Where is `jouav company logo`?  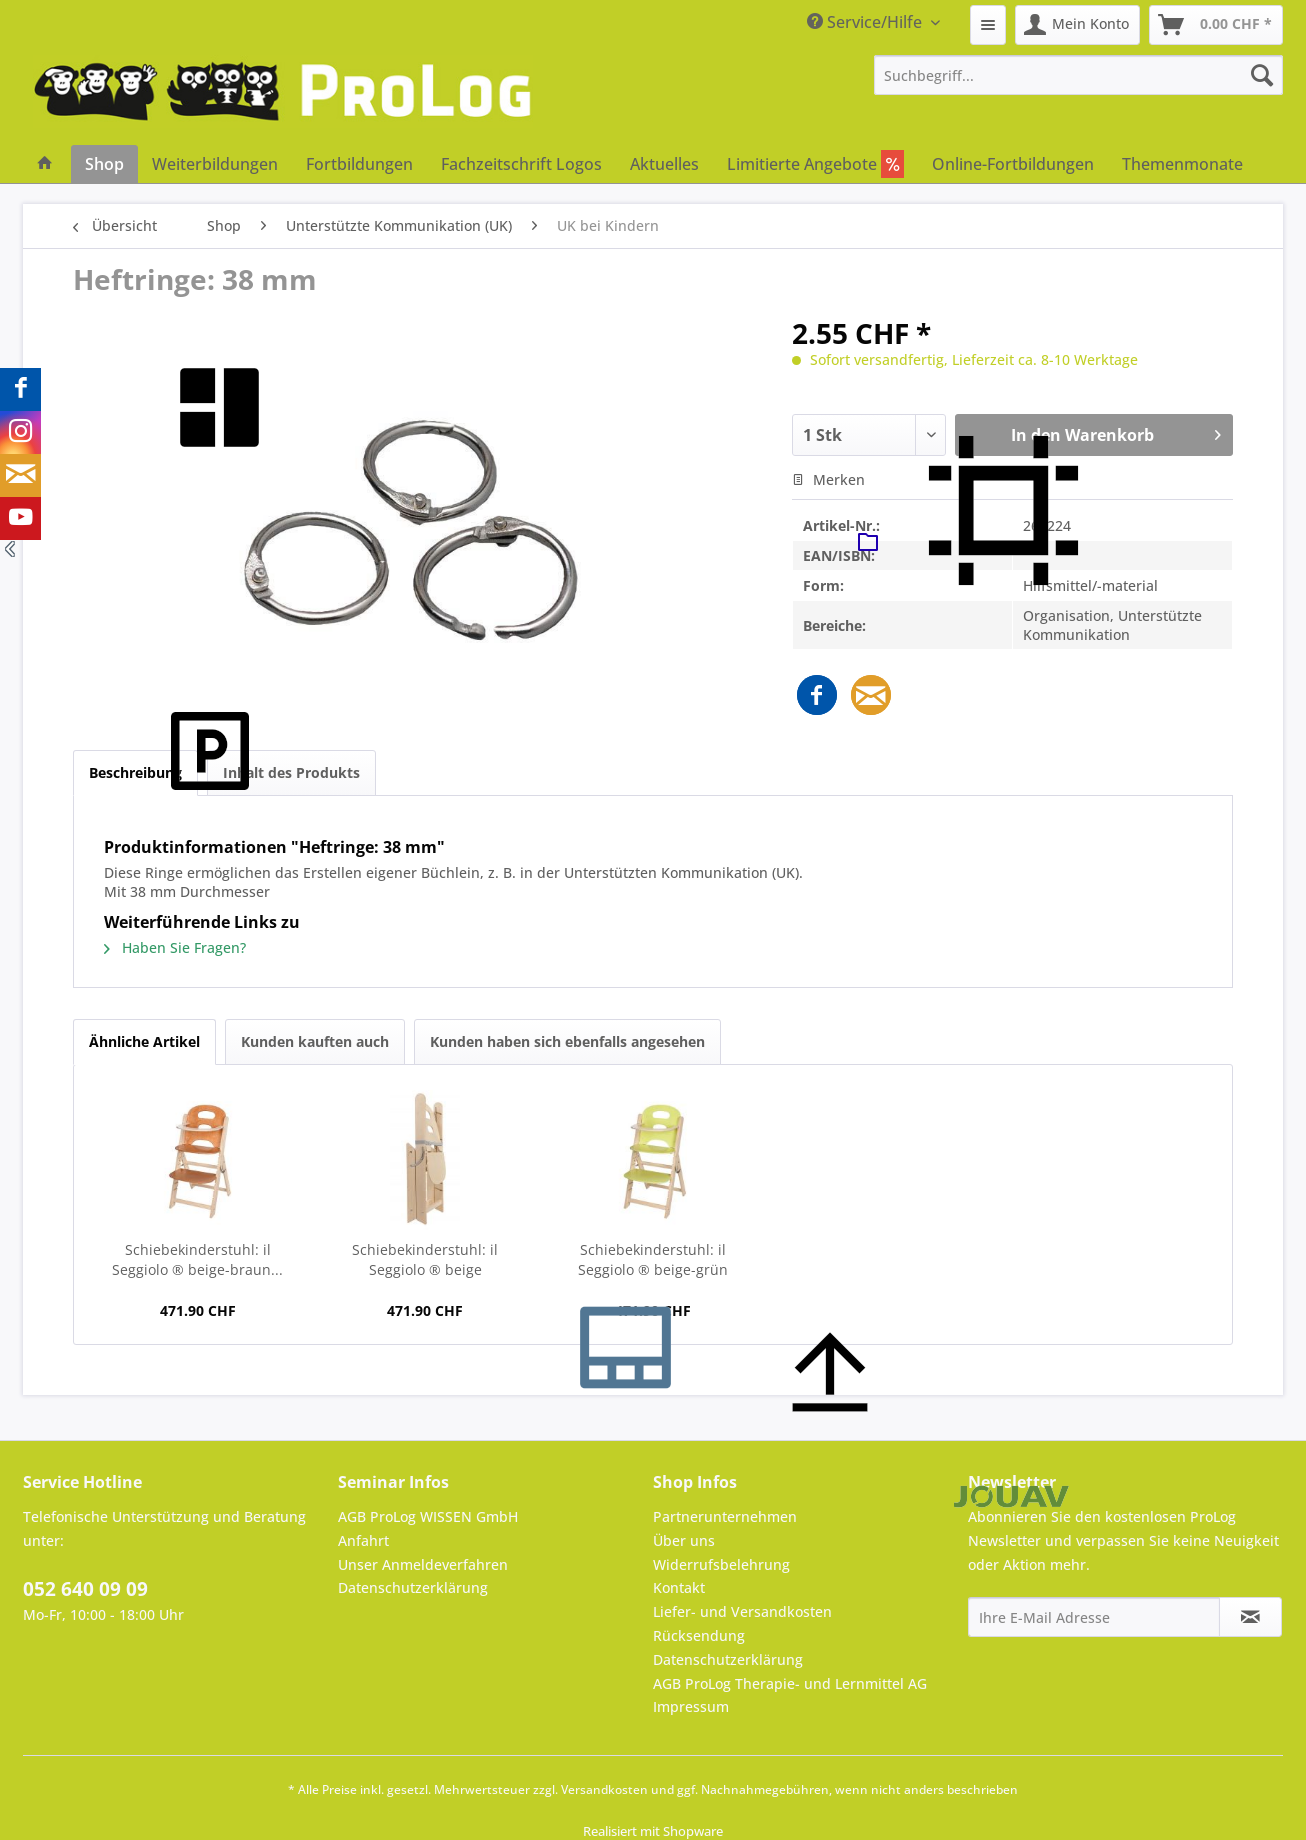
jouav company logo is located at coordinates (1011, 1496).